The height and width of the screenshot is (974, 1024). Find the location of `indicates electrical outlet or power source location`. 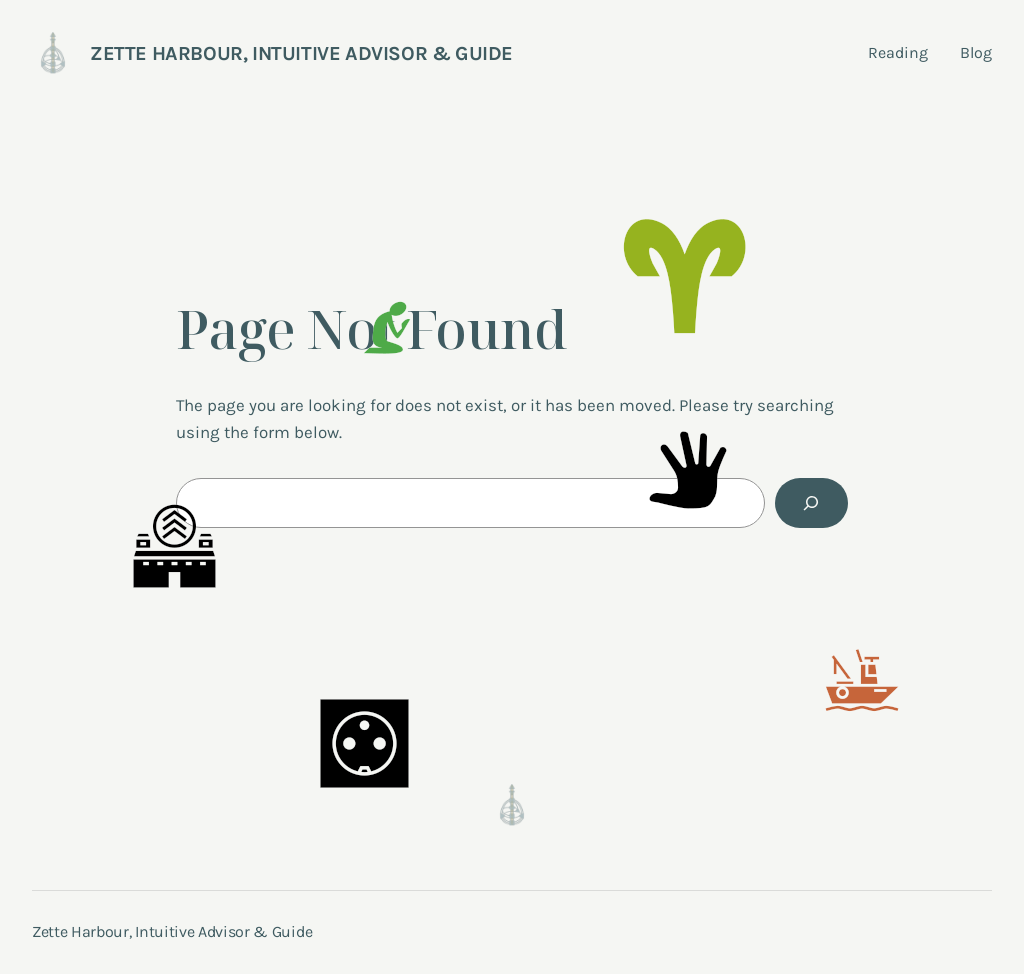

indicates electrical outlet or power source location is located at coordinates (364, 743).